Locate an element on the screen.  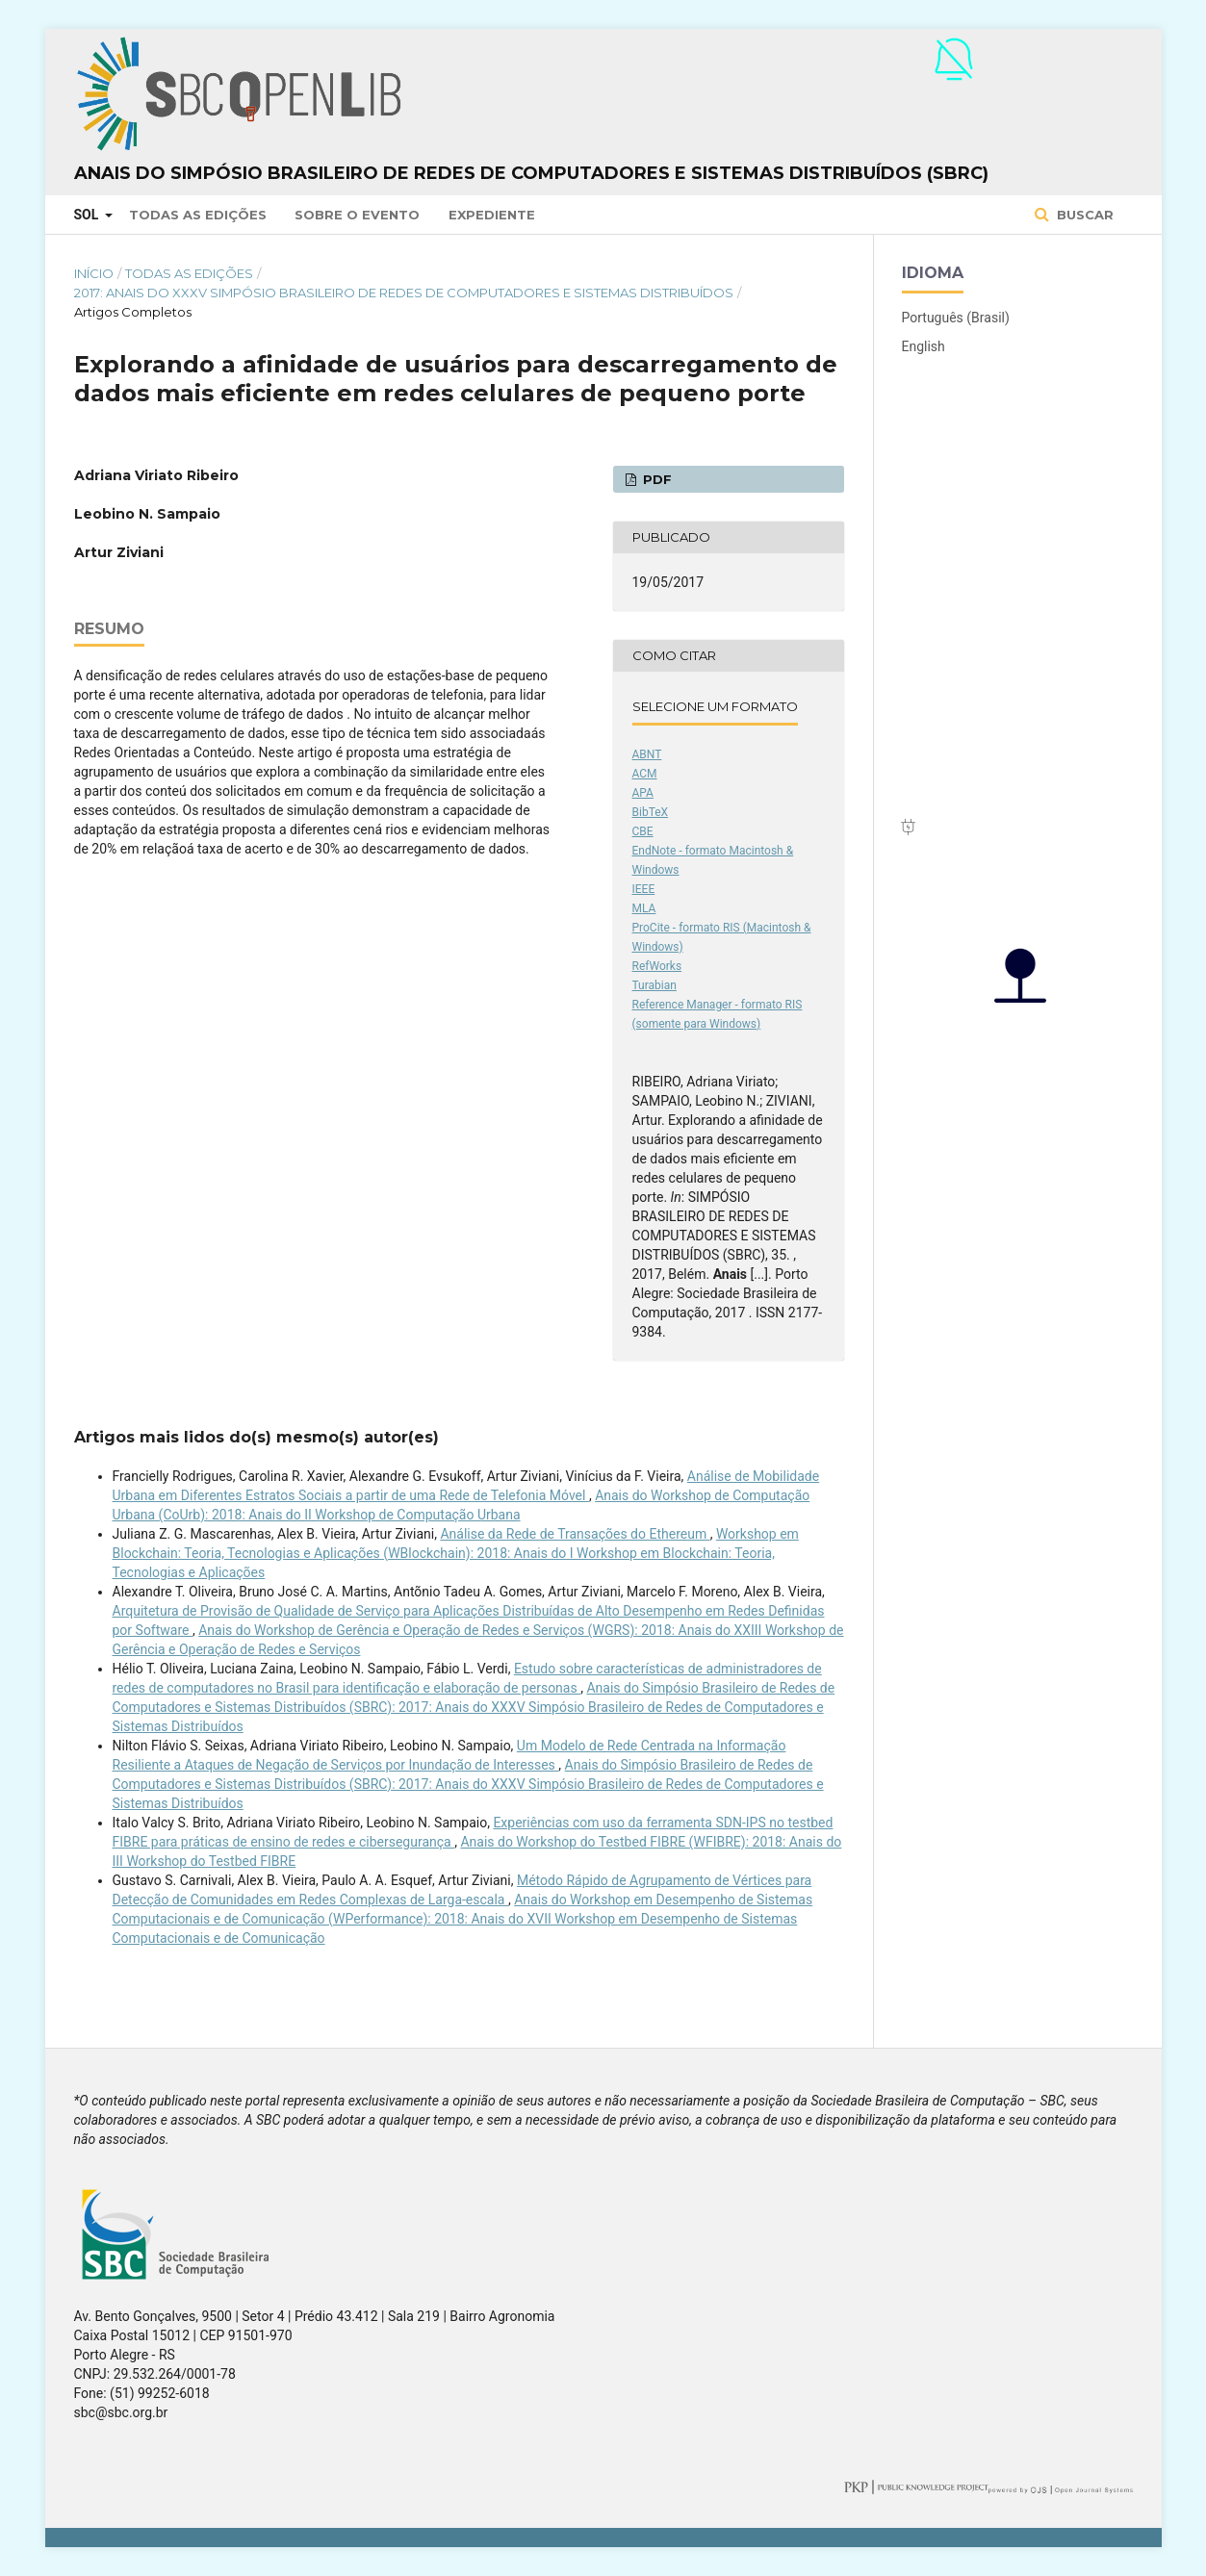
mute notifications is located at coordinates (954, 59).